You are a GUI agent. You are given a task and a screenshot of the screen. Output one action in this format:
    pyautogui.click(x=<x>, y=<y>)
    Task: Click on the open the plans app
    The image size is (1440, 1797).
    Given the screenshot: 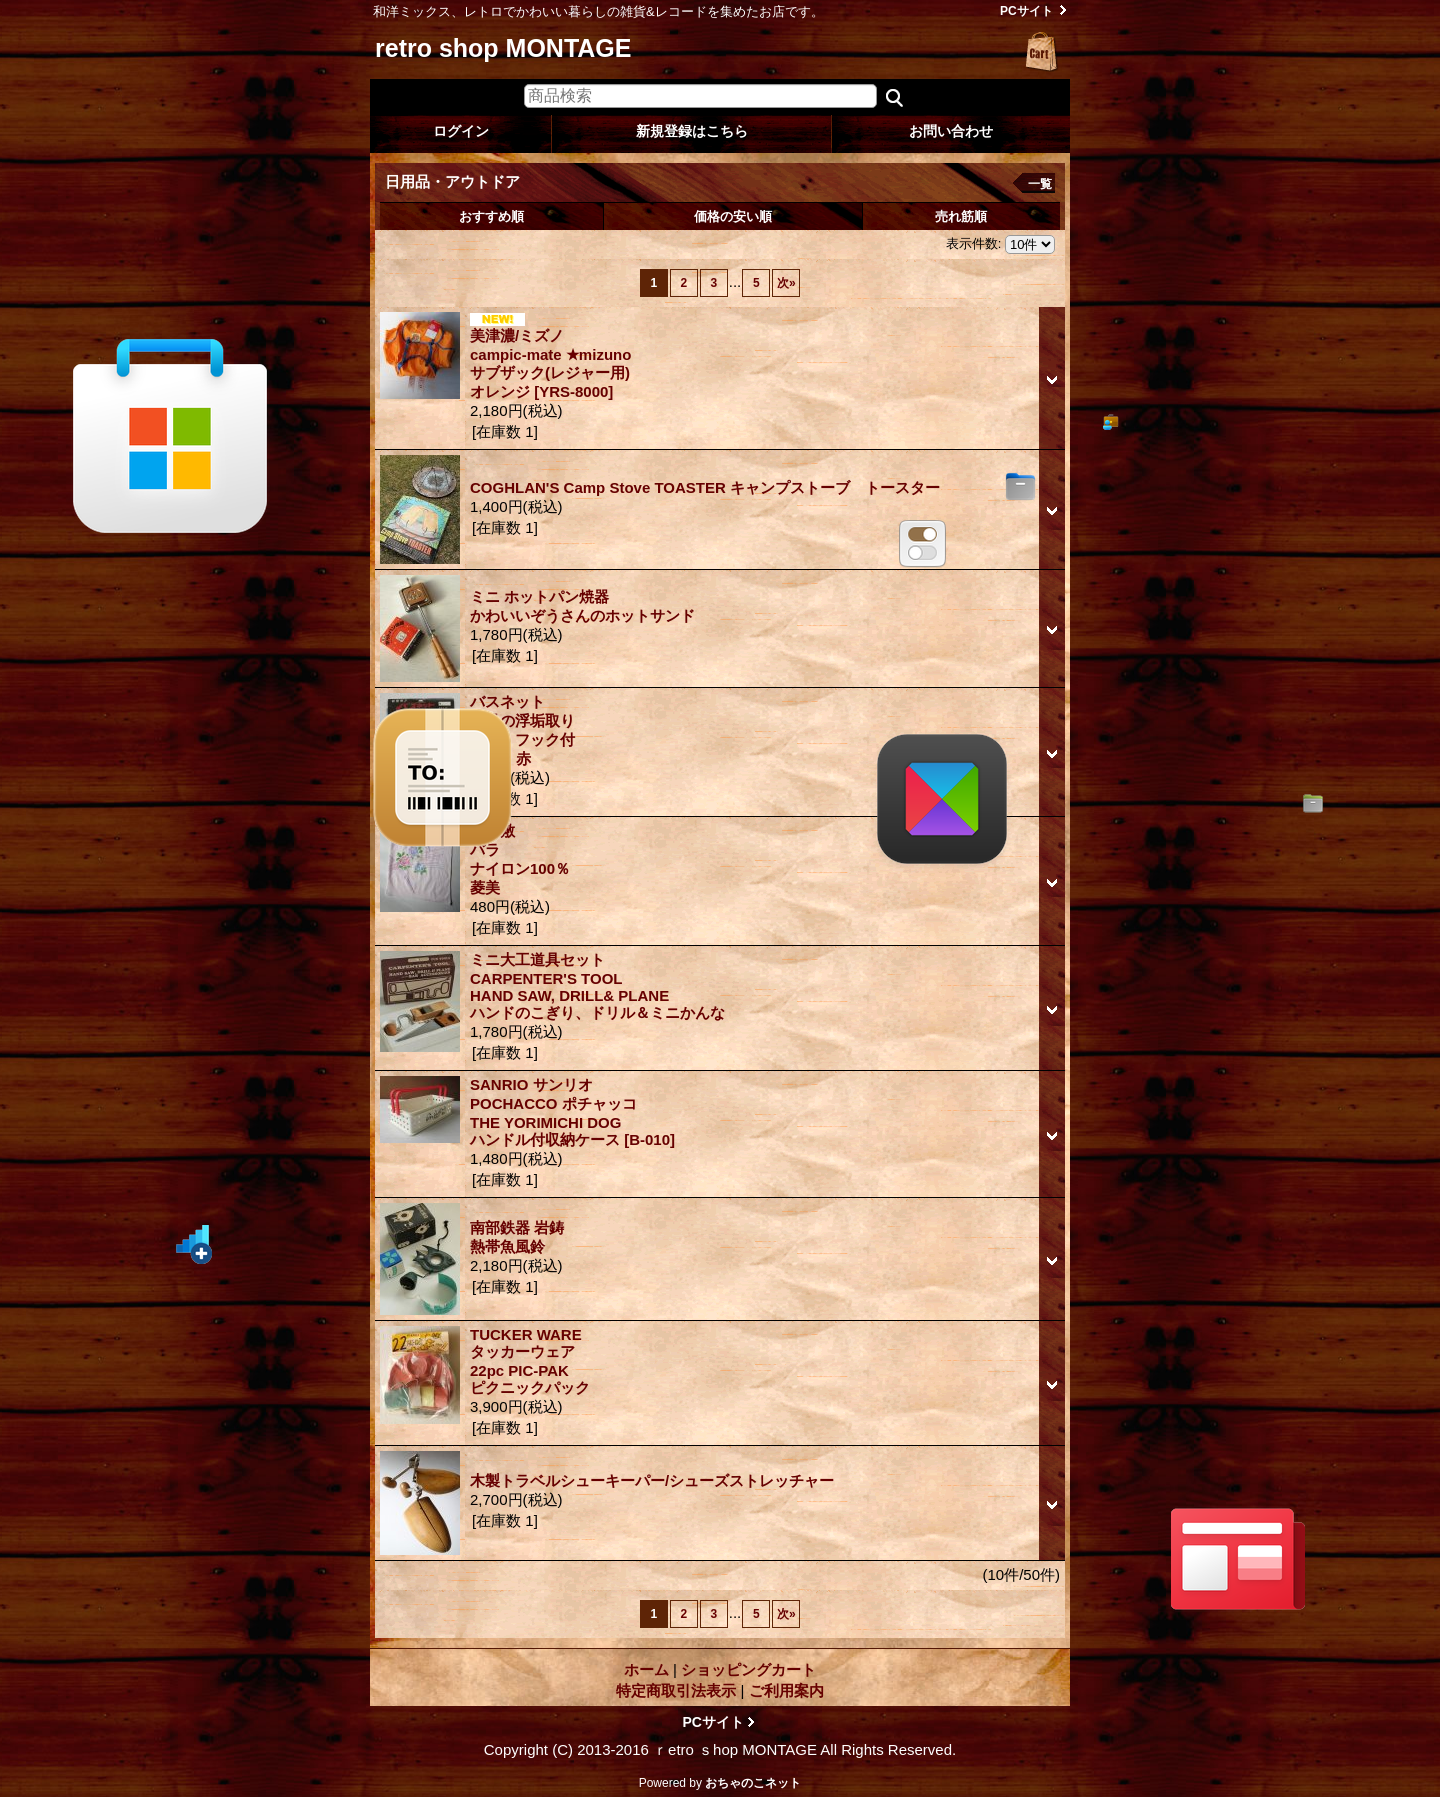 What is the action you would take?
    pyautogui.click(x=192, y=1244)
    